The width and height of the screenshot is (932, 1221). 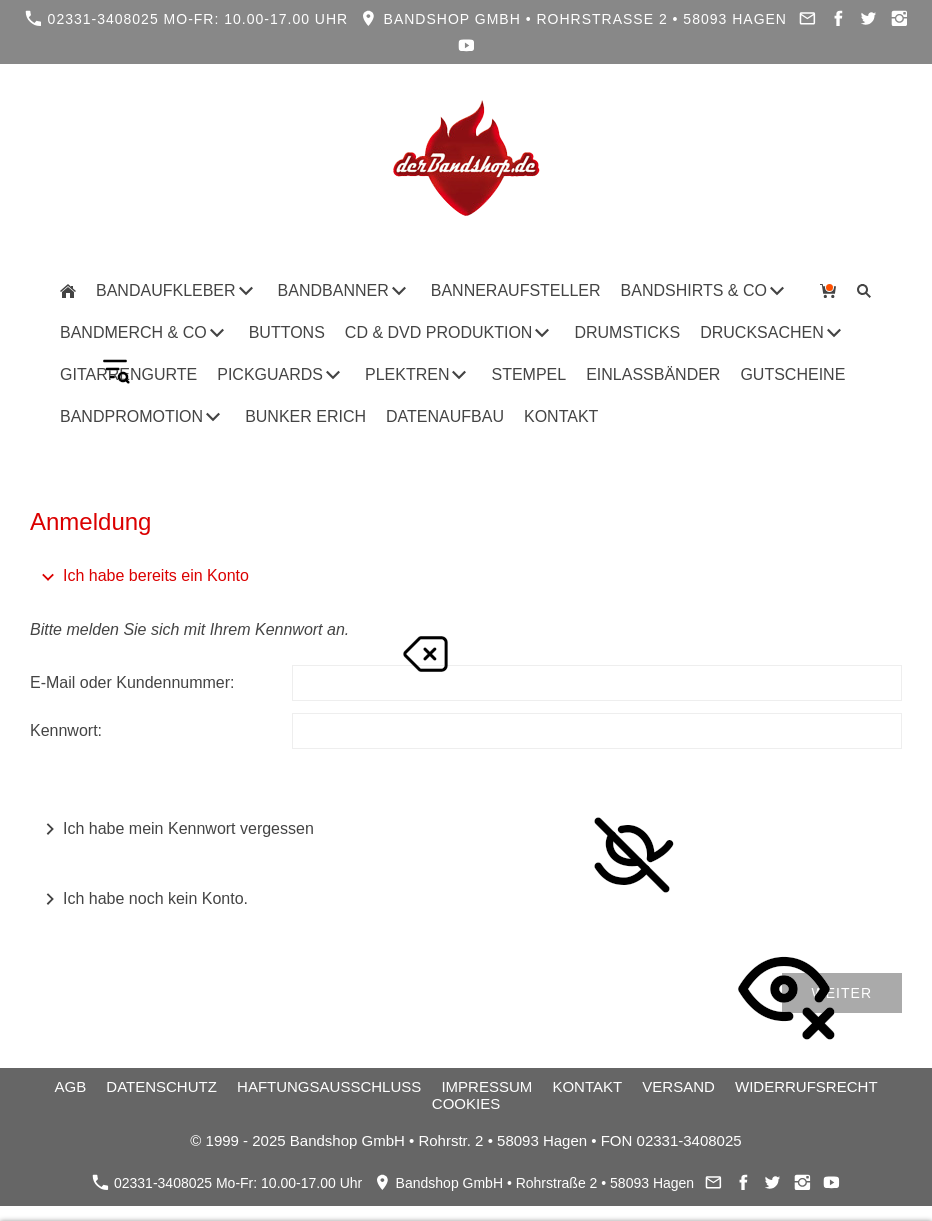 What do you see at coordinates (632, 855) in the screenshot?
I see `disable freehand drawing mode` at bounding box center [632, 855].